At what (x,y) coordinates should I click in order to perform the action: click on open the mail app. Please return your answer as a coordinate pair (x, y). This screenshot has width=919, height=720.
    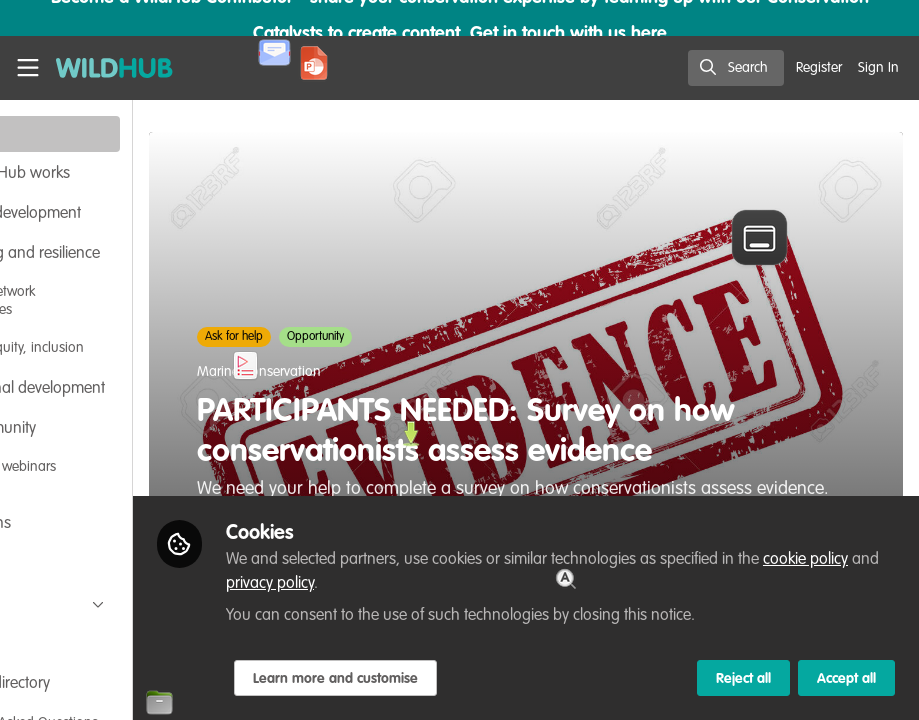
    Looking at the image, I should click on (274, 52).